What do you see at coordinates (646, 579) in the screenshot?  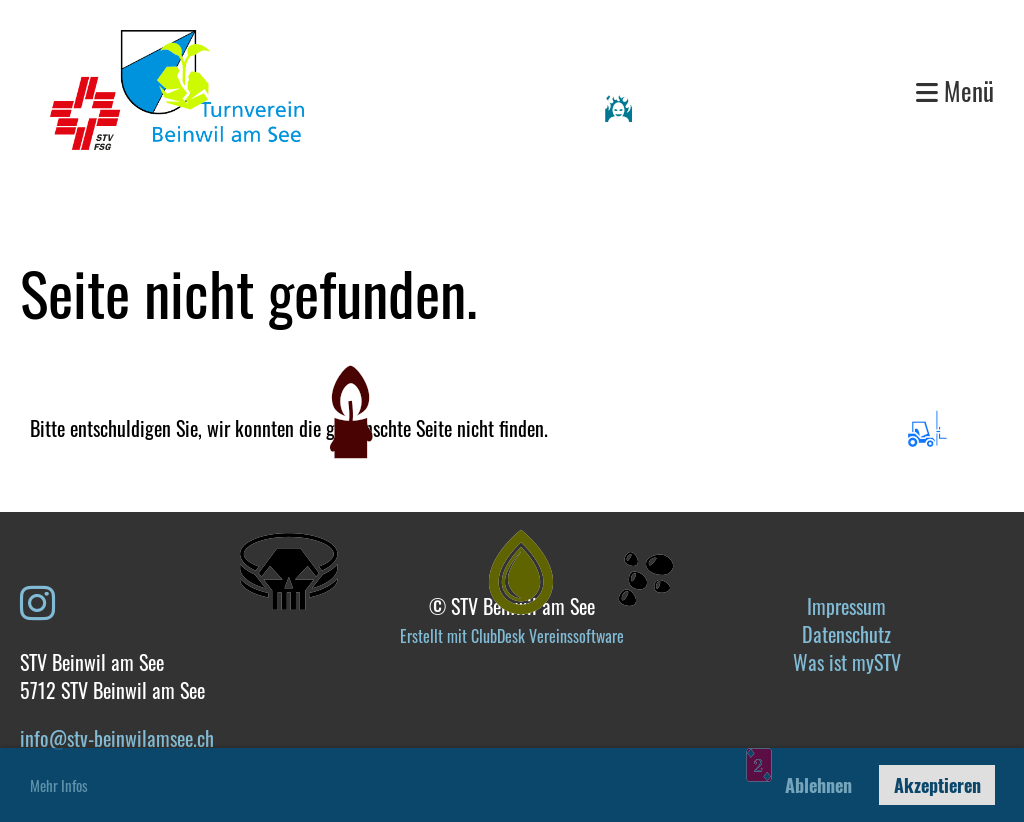 I see `collect mineral pearls or gems` at bounding box center [646, 579].